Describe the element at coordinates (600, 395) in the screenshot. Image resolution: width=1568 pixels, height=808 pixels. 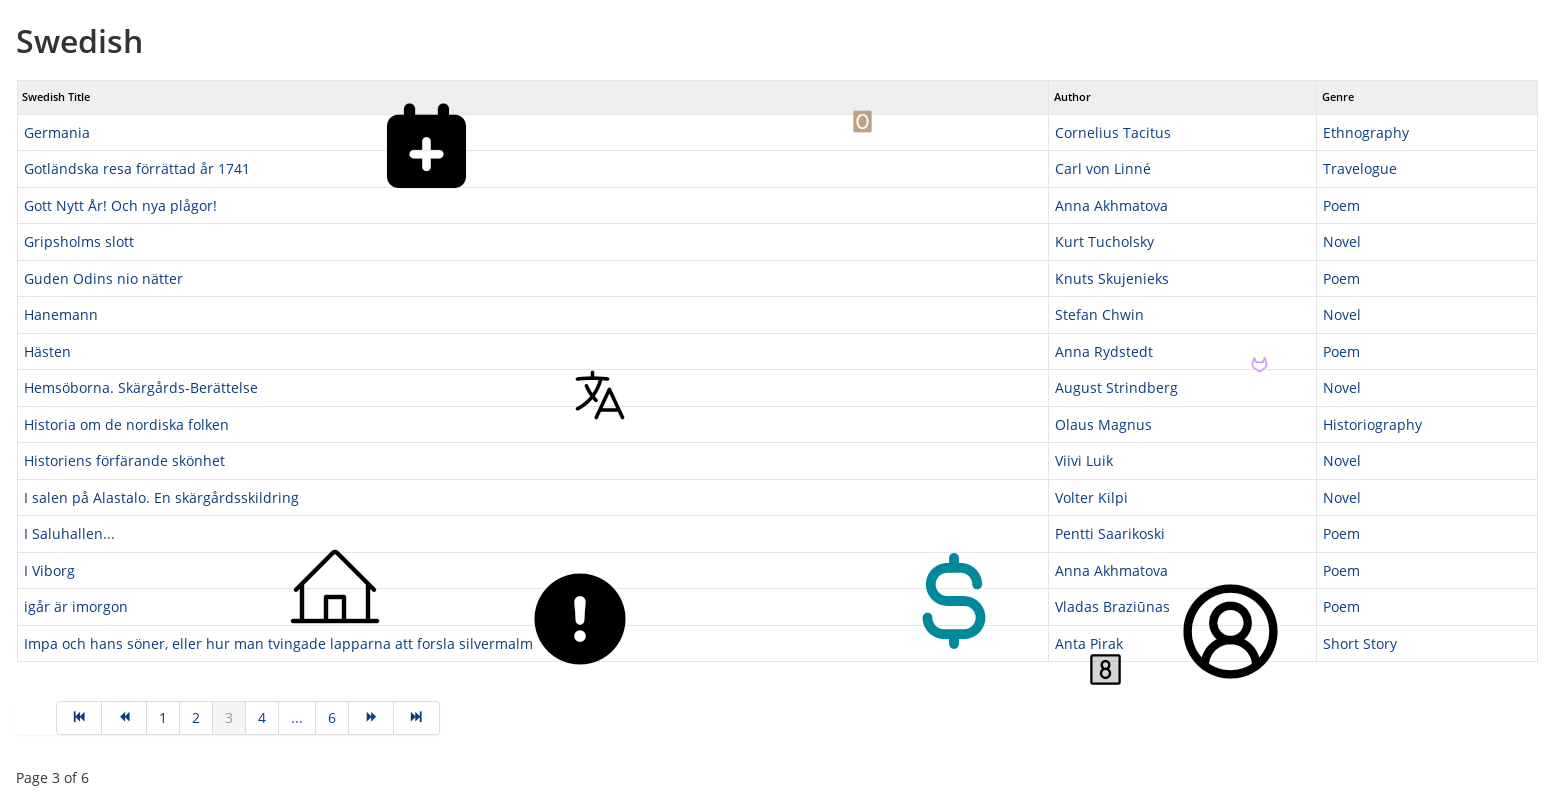
I see `change language settings` at that location.